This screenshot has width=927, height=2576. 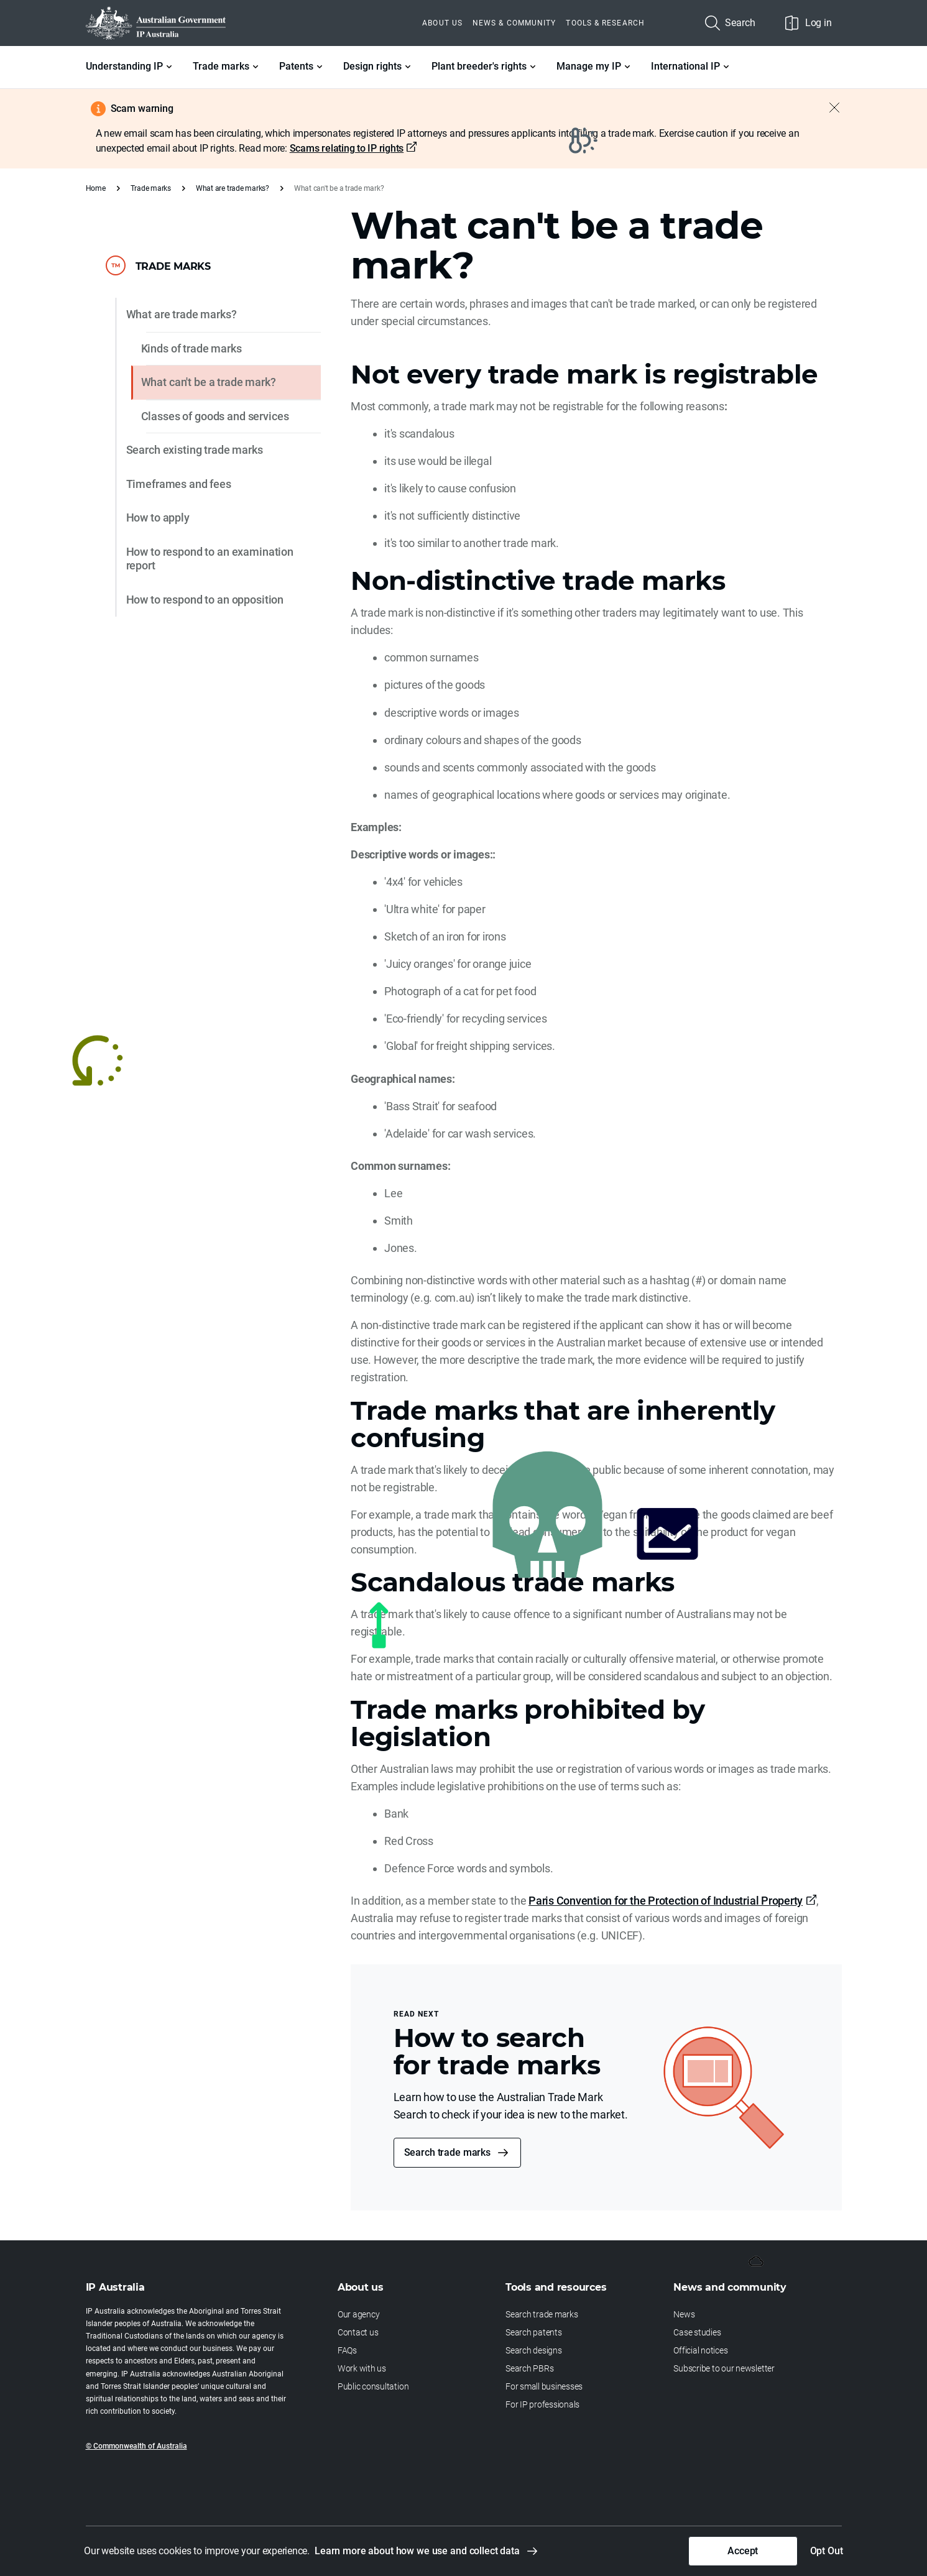 I want to click on indicates danger or hazardous content, so click(x=547, y=1514).